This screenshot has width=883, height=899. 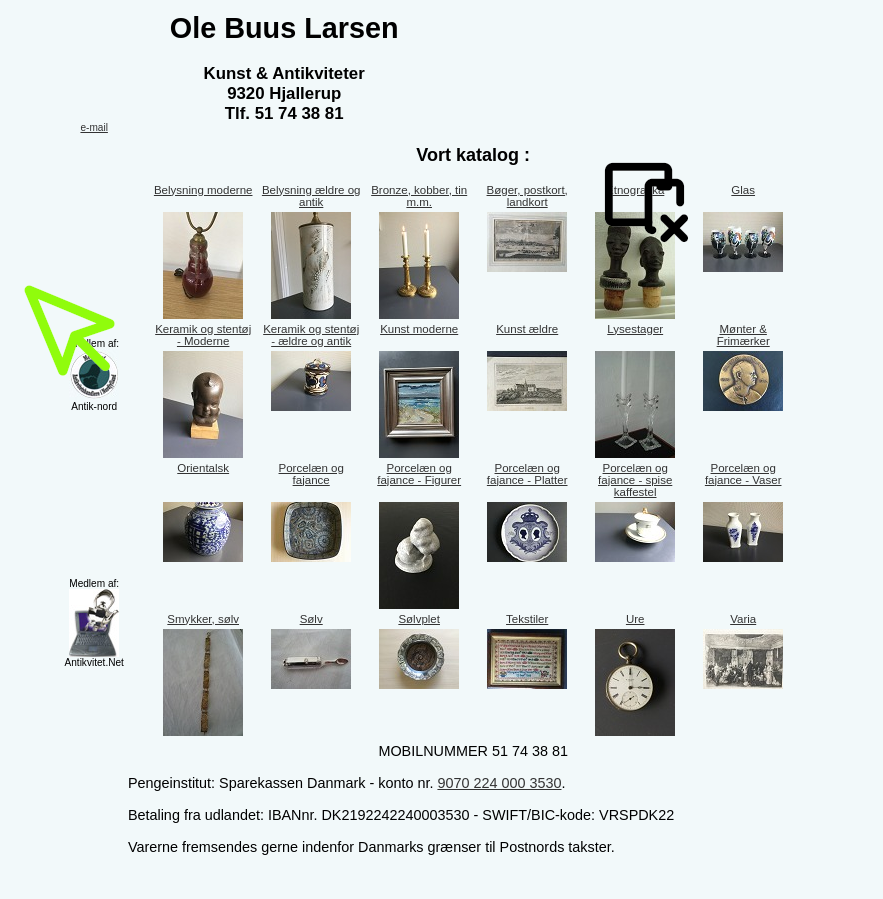 I want to click on disconnect or remove a device, so click(x=644, y=198).